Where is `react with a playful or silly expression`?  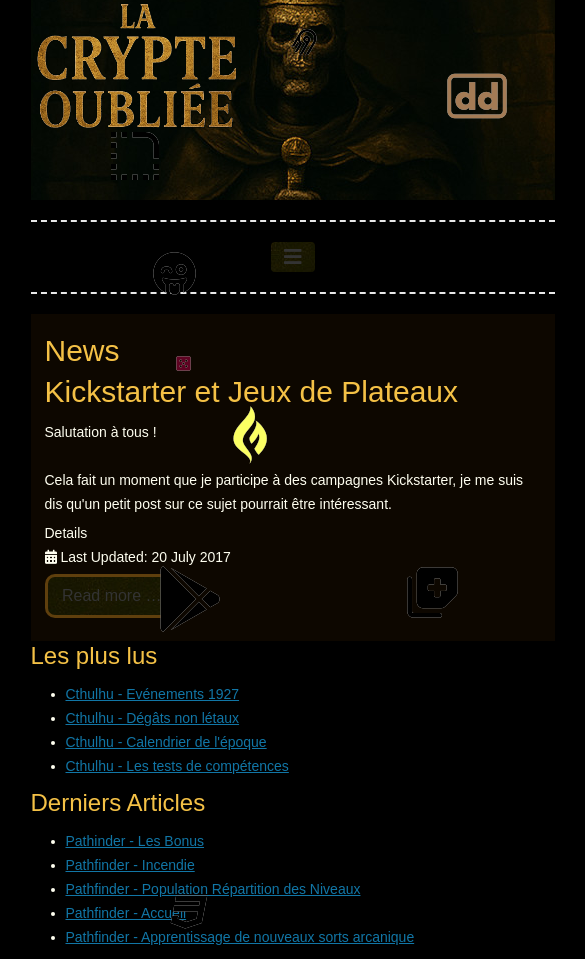
react with a playful or silly expression is located at coordinates (174, 273).